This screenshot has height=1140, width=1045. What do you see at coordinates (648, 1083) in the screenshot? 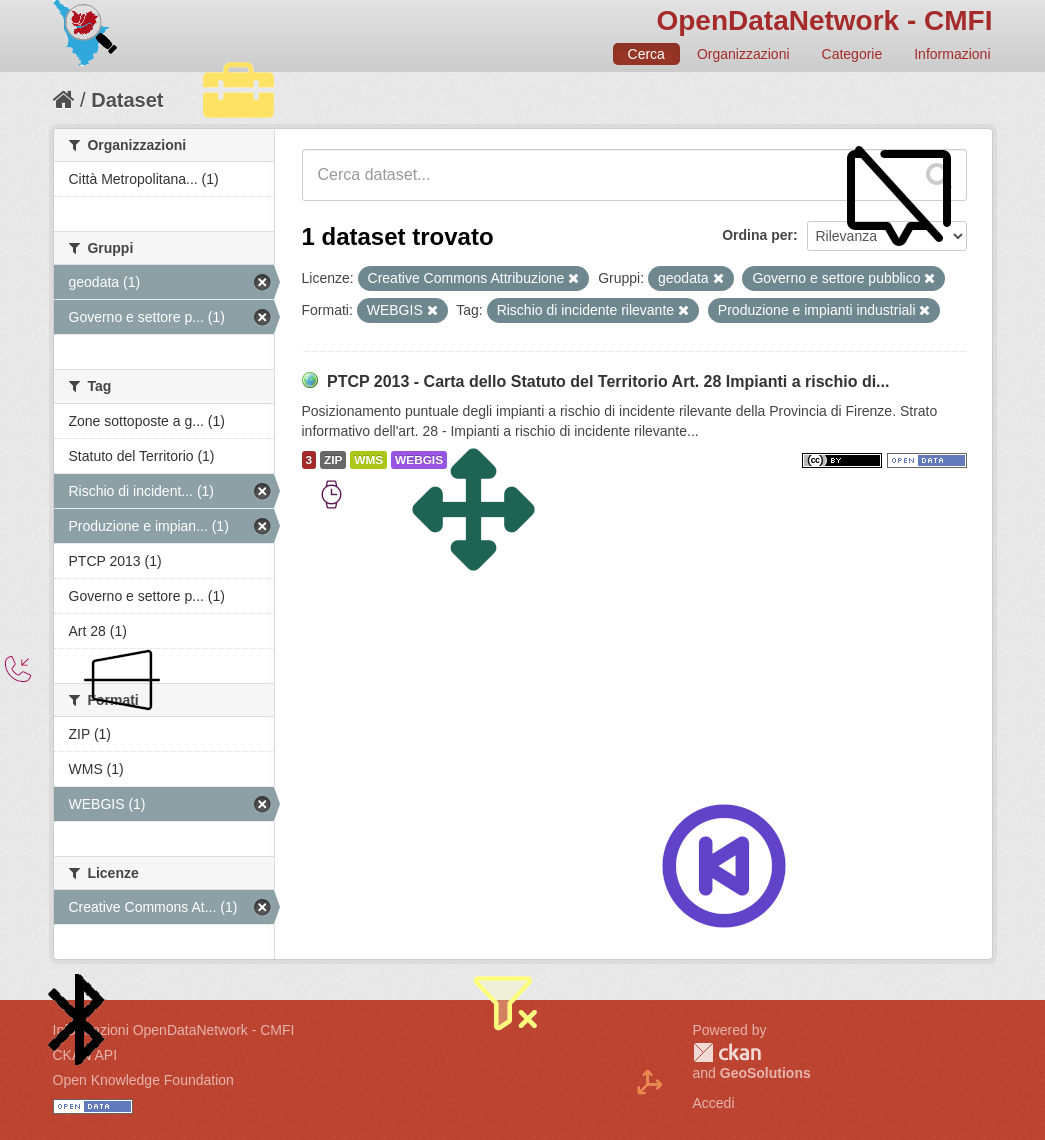
I see `switch to 3D view or coordinate system` at bounding box center [648, 1083].